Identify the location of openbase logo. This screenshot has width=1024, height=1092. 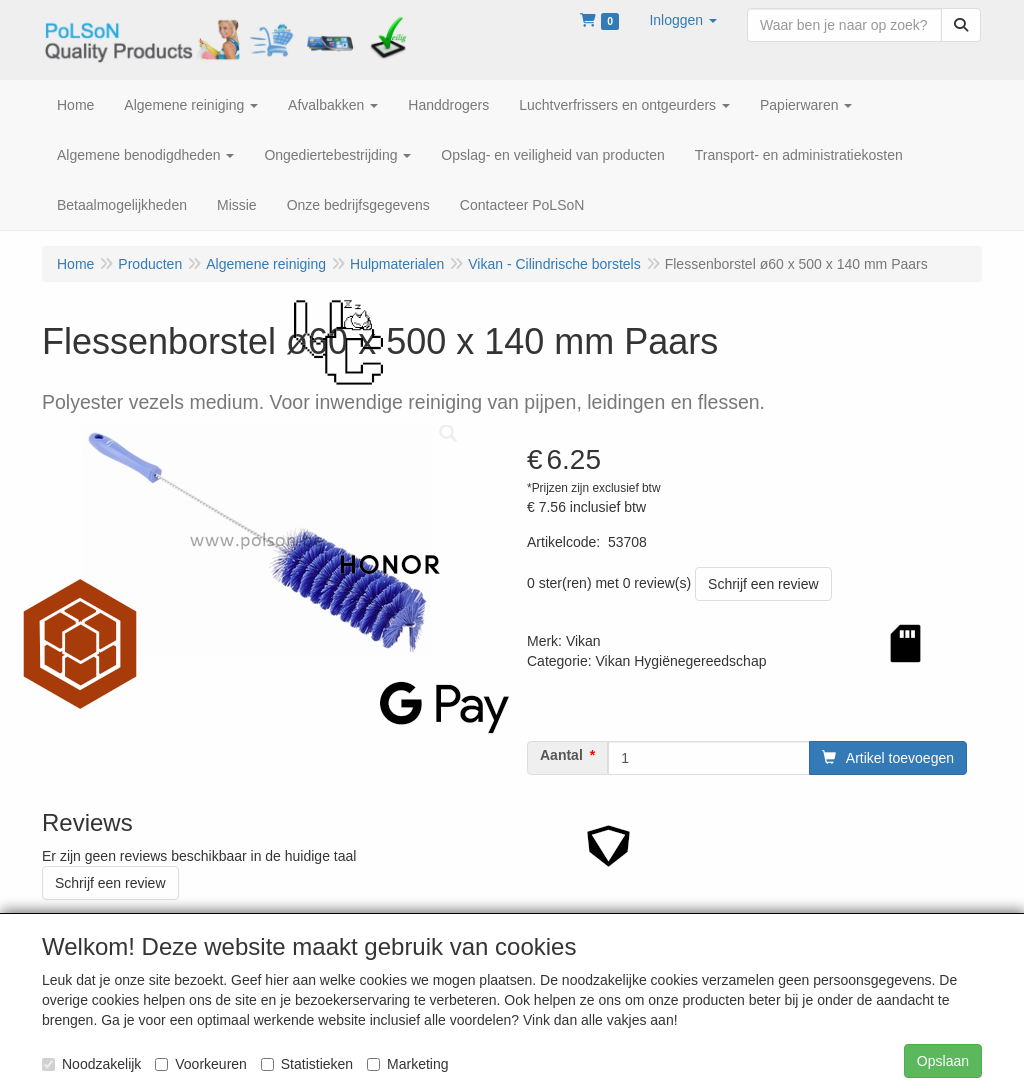
(608, 844).